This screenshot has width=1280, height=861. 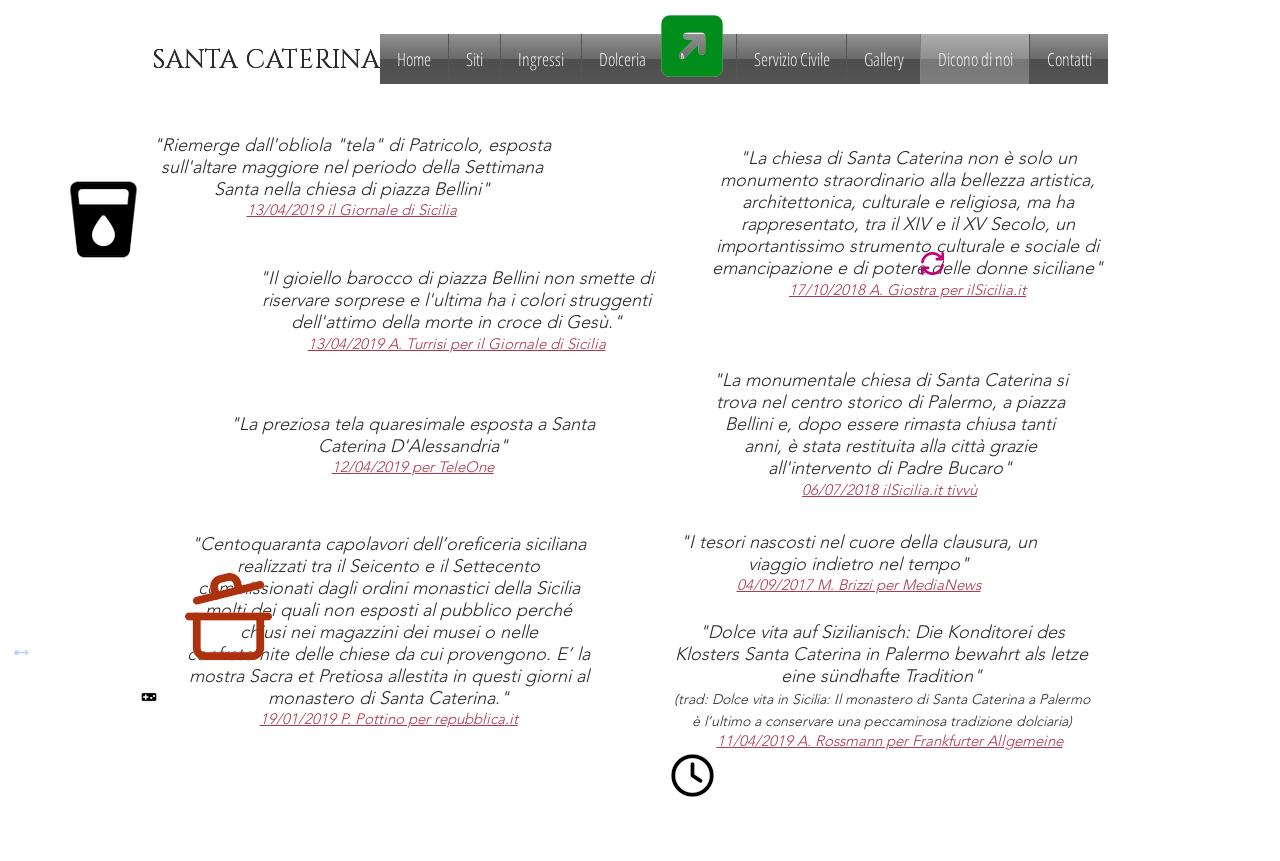 I want to click on refresh the current page or content, so click(x=932, y=263).